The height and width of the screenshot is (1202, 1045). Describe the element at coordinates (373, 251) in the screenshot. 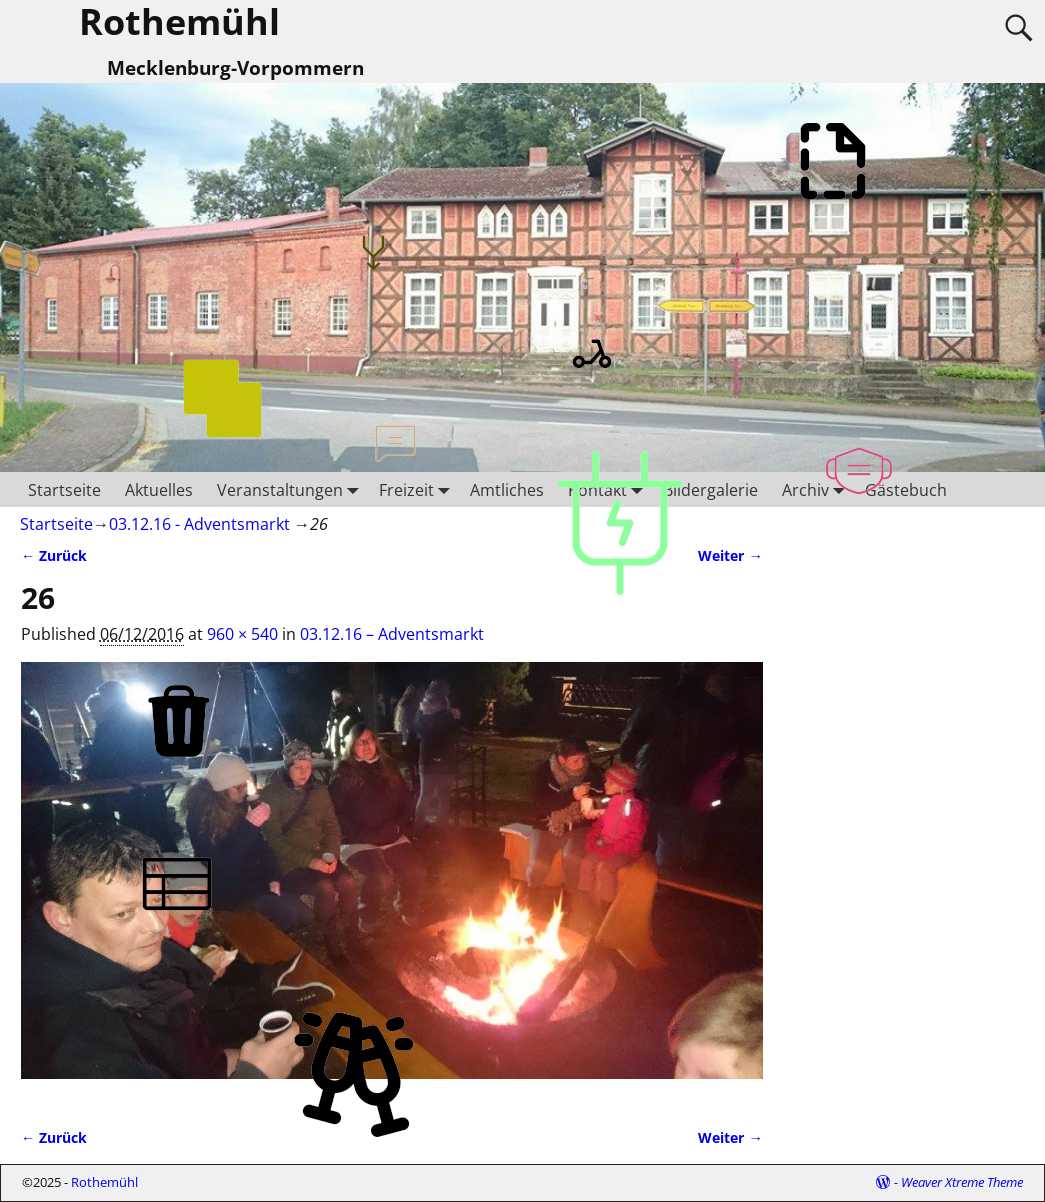

I see `merge branches or items together` at that location.